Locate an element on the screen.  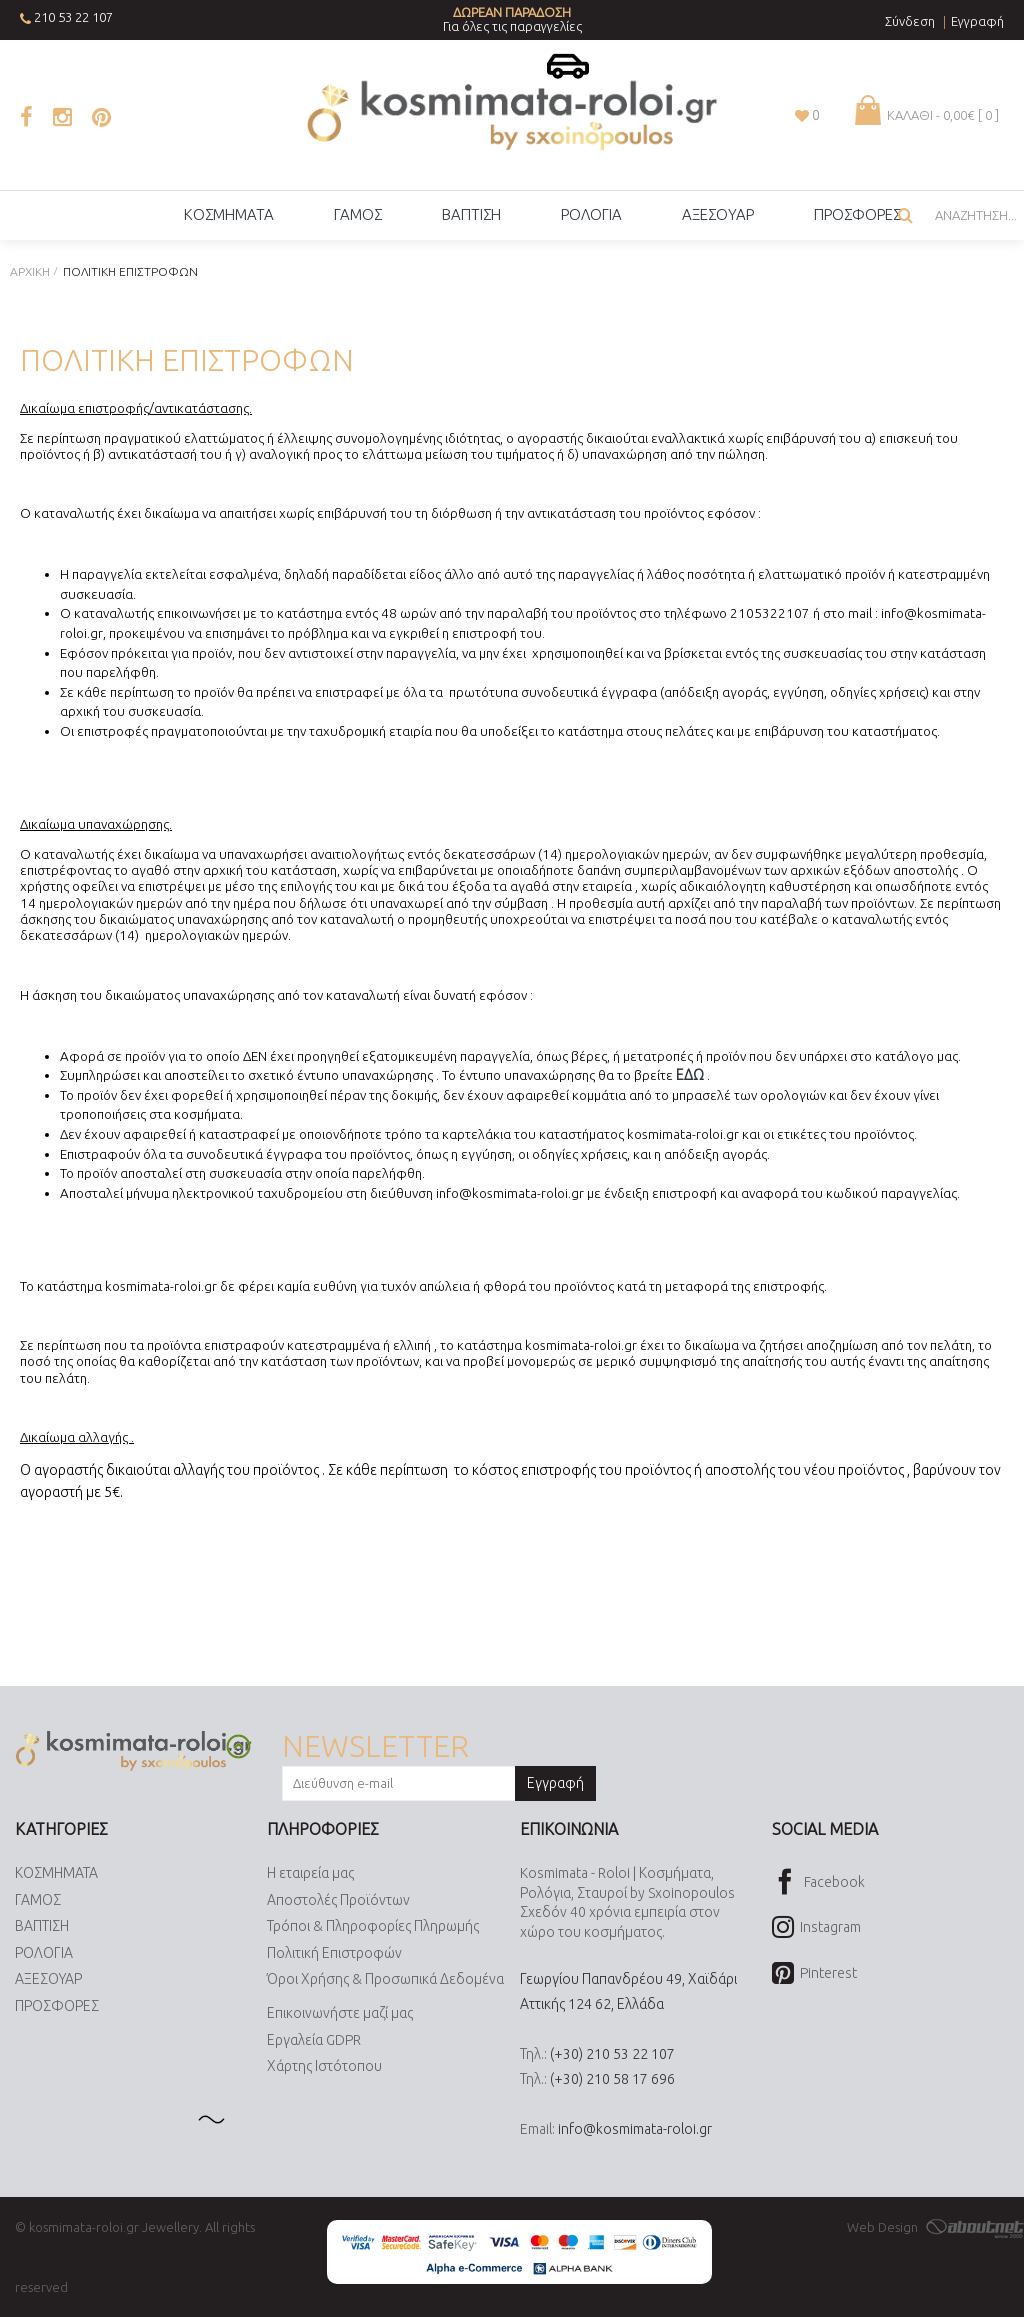
scroll to top of page is located at coordinates (238, 1746).